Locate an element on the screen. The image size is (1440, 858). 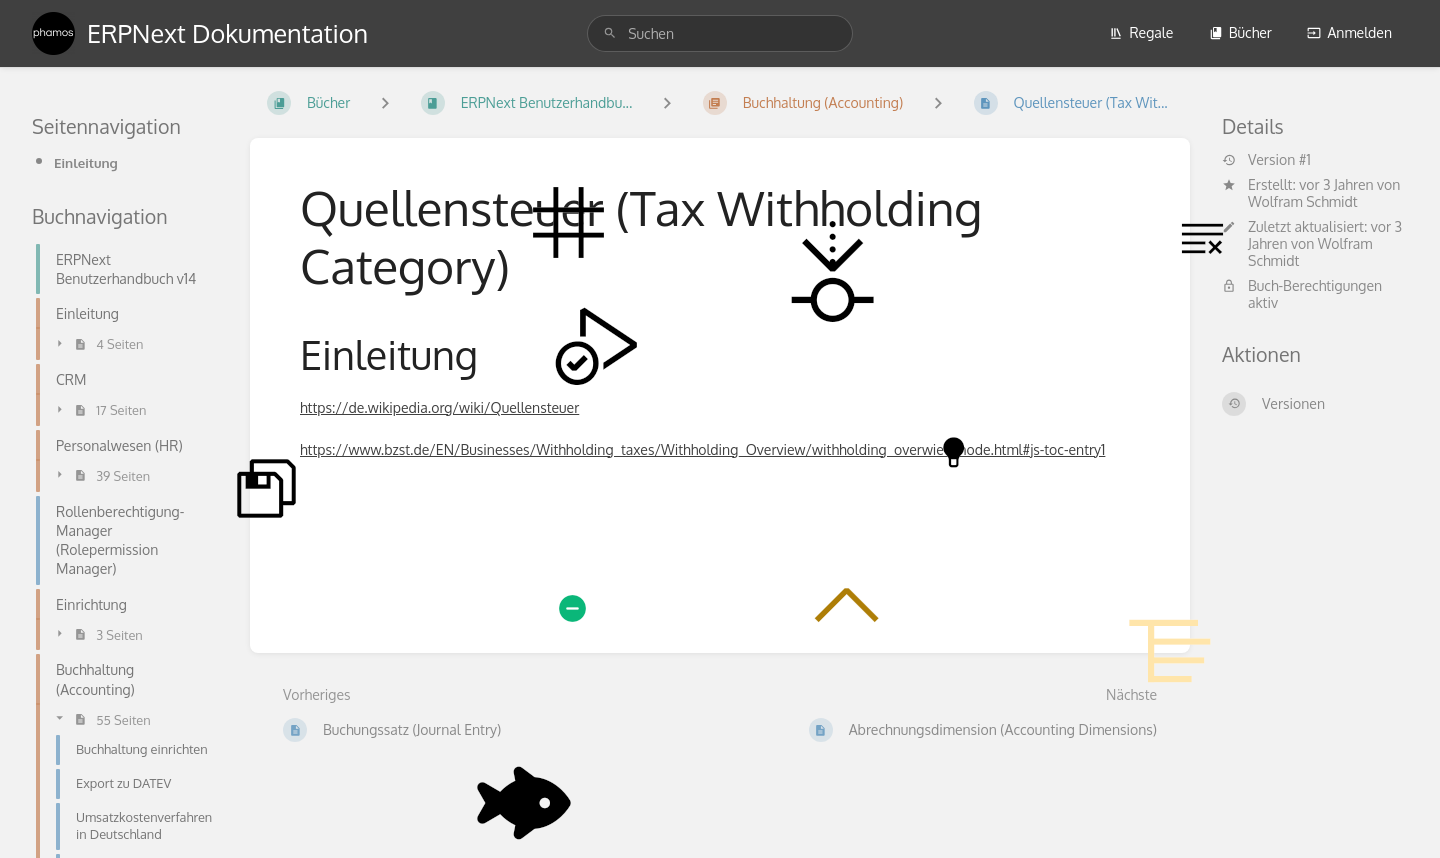
view a suggestion or tip is located at coordinates (952, 453).